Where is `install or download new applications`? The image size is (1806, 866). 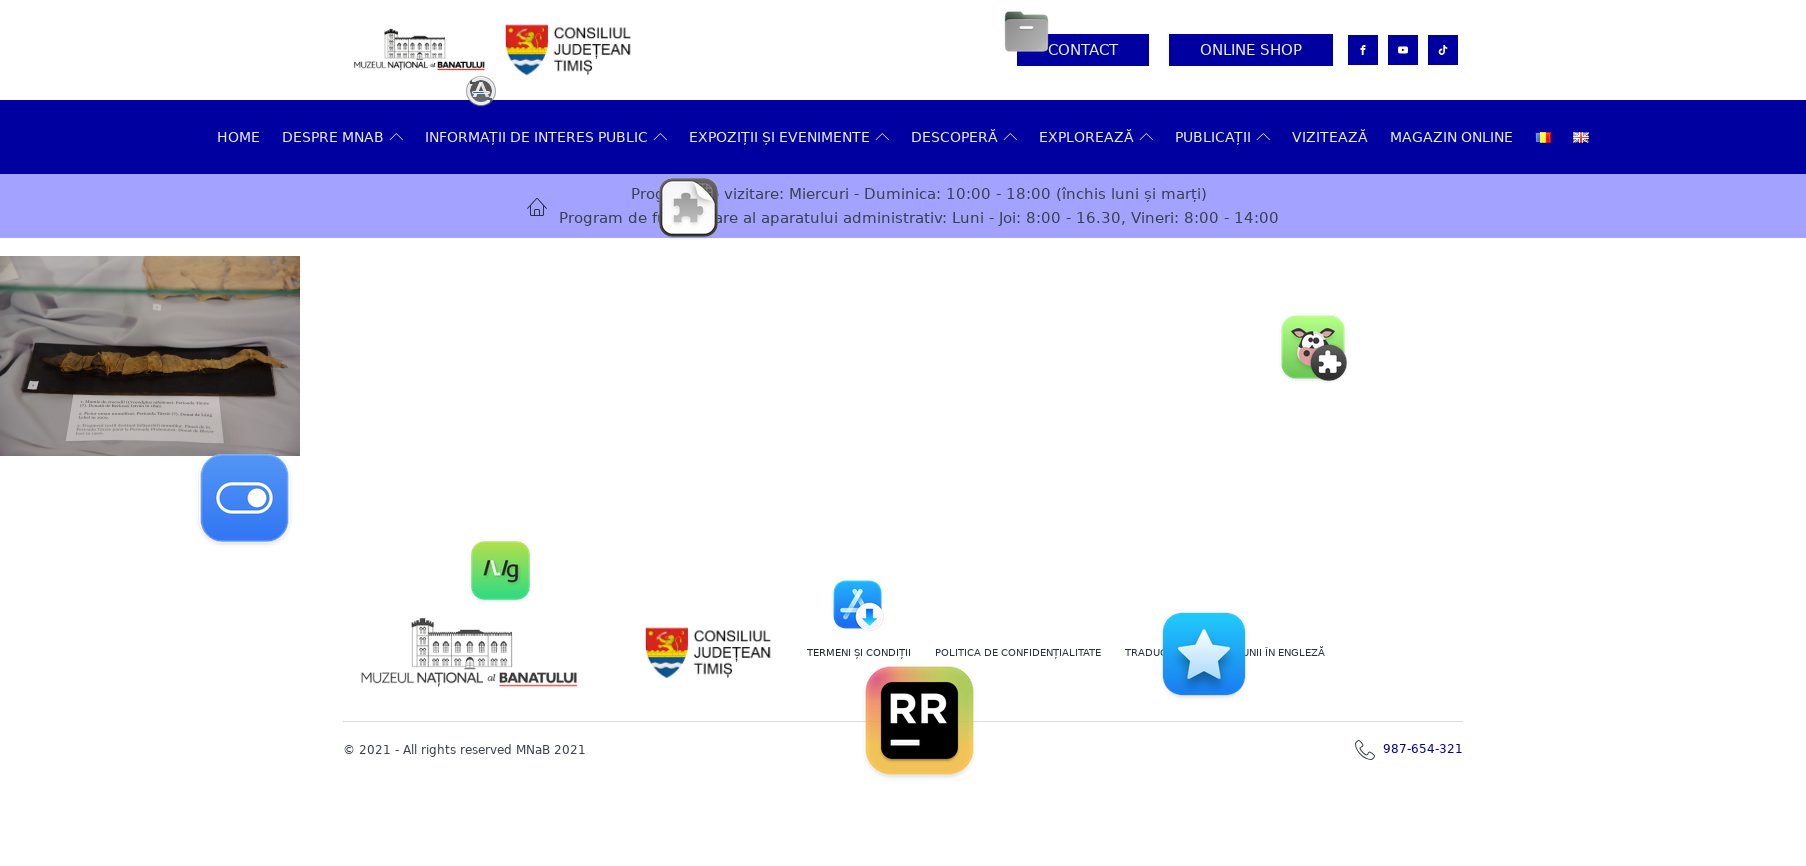
install or download new applications is located at coordinates (857, 604).